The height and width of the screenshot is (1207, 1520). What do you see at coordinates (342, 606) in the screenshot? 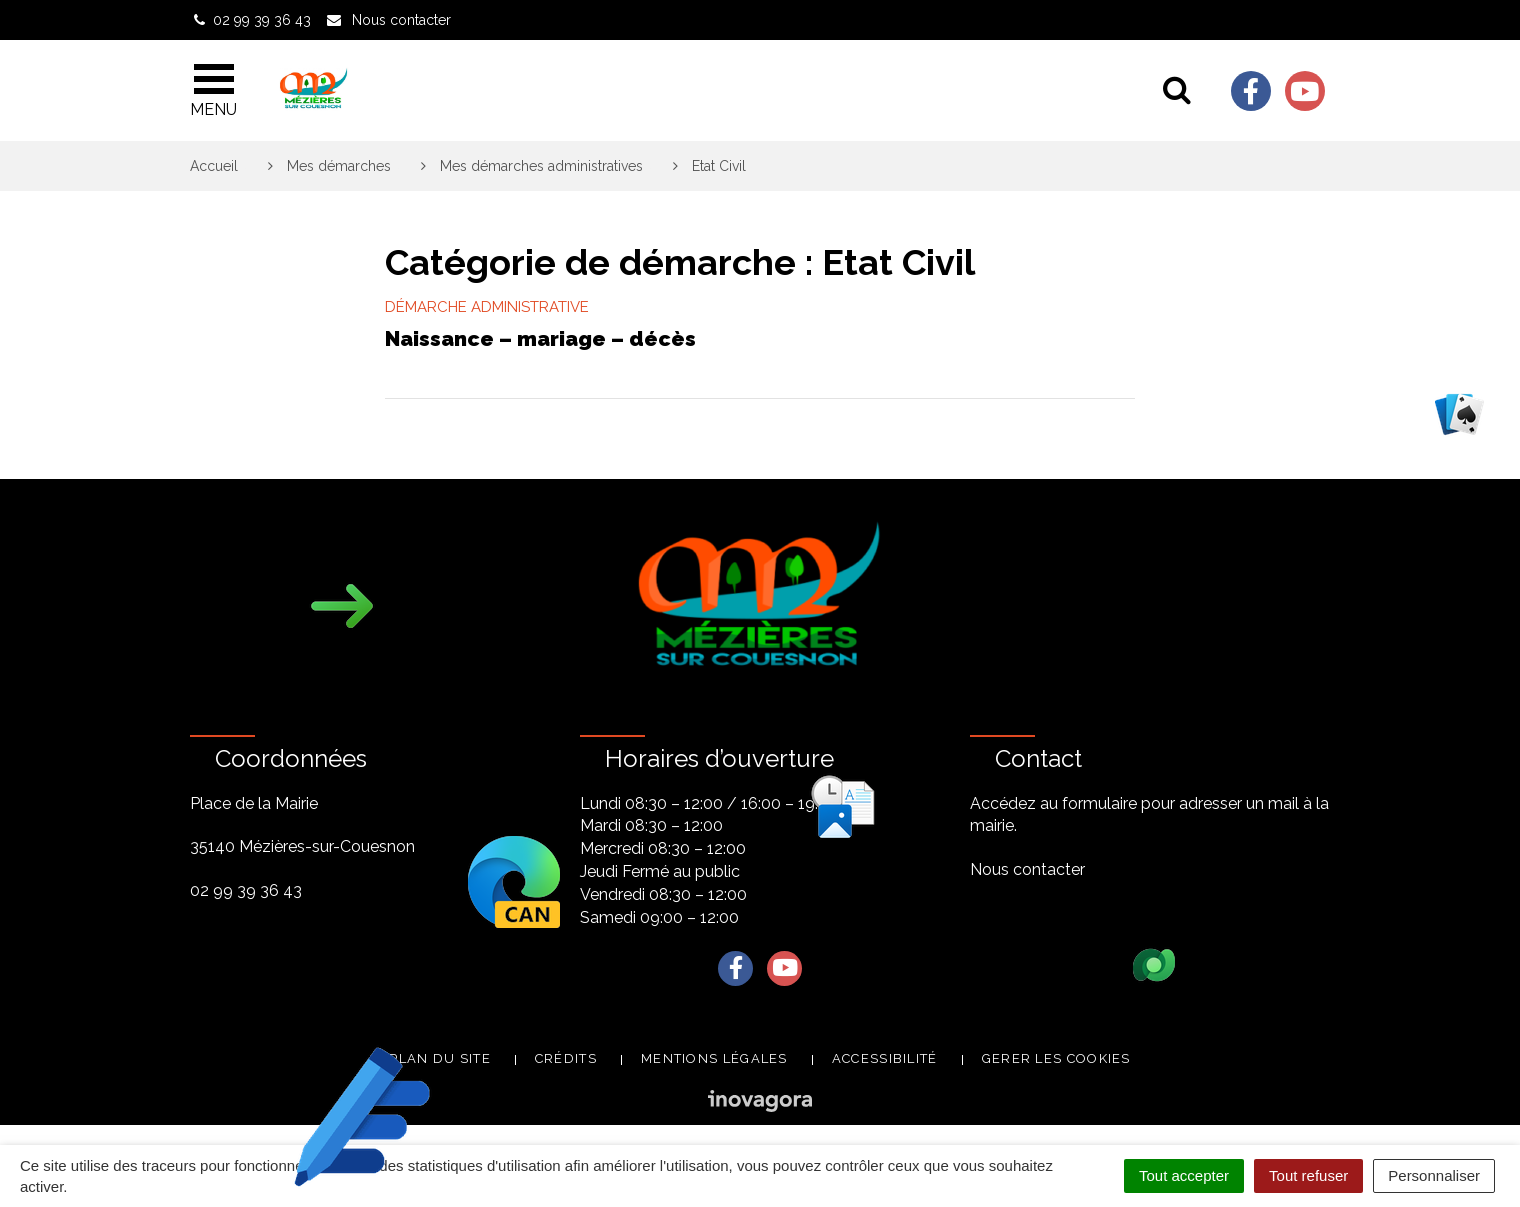
I see `move a file or folder to a new location` at bounding box center [342, 606].